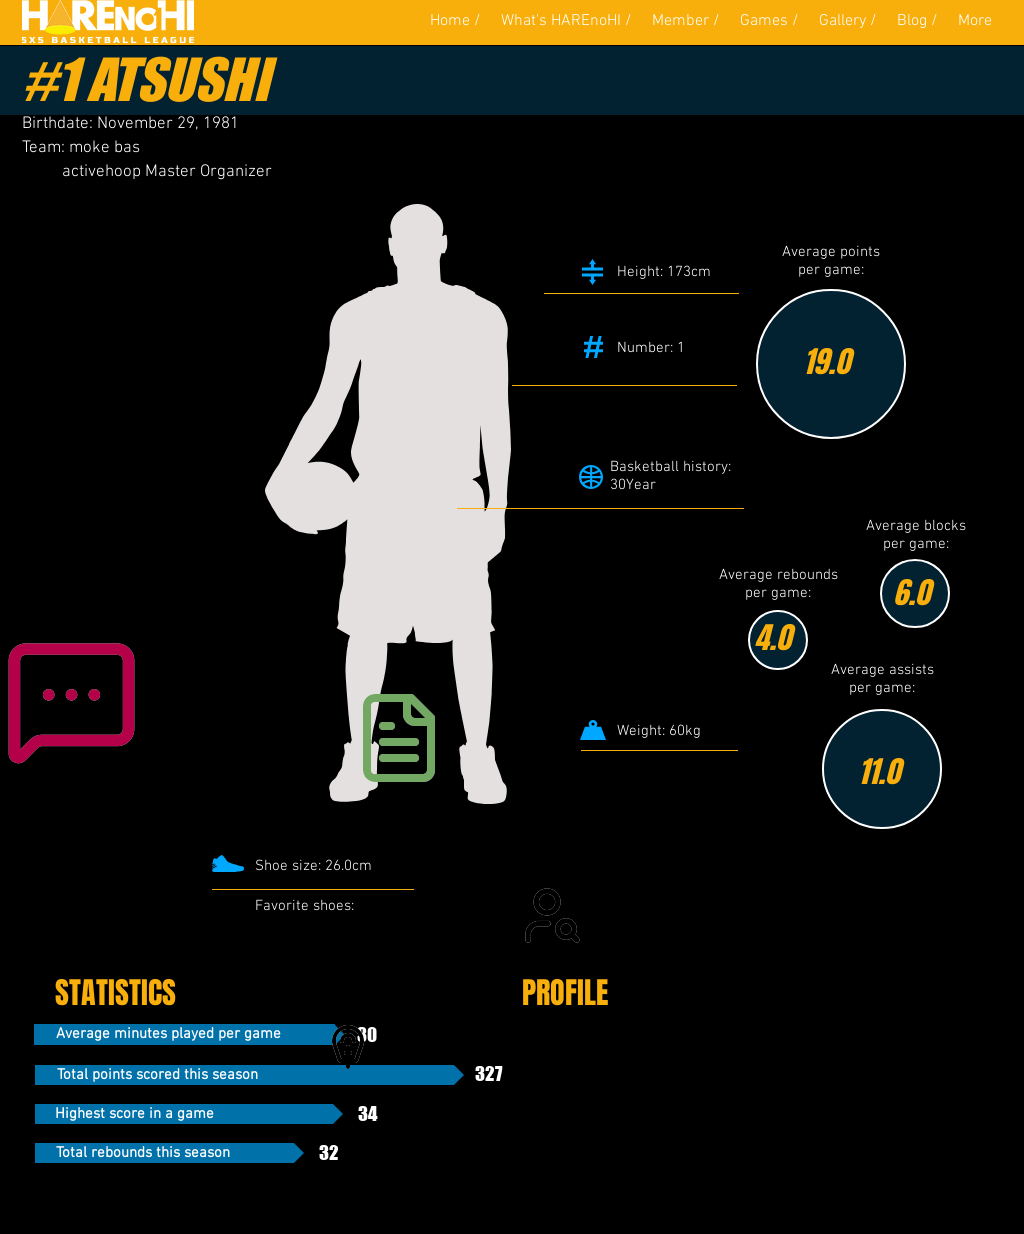 The width and height of the screenshot is (1024, 1234). I want to click on view document contents, so click(399, 738).